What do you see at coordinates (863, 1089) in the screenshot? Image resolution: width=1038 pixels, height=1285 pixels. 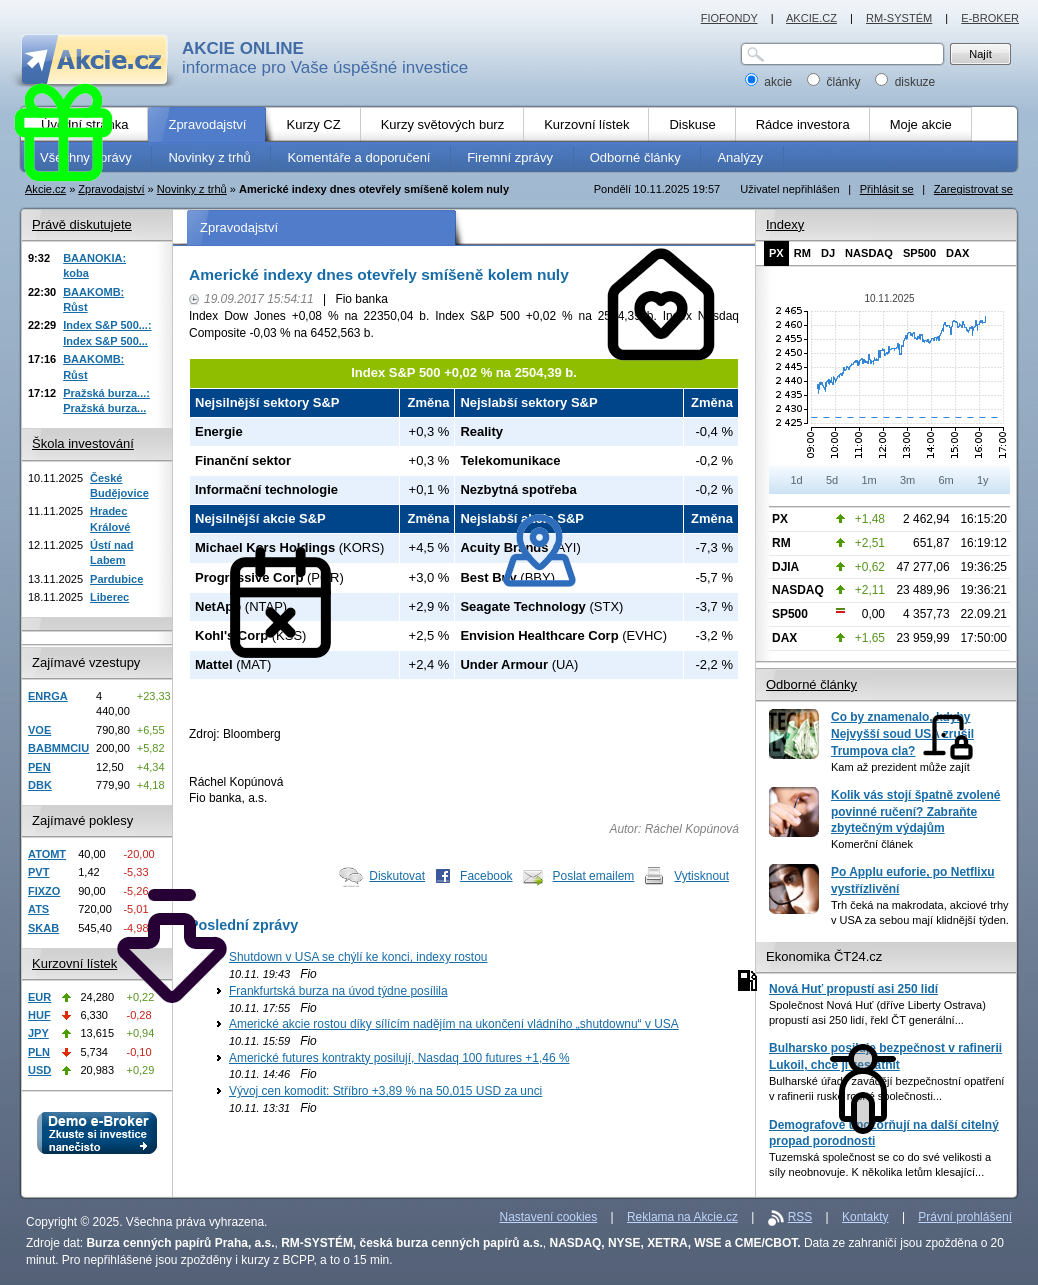 I see `select moped or scooter delivery option` at bounding box center [863, 1089].